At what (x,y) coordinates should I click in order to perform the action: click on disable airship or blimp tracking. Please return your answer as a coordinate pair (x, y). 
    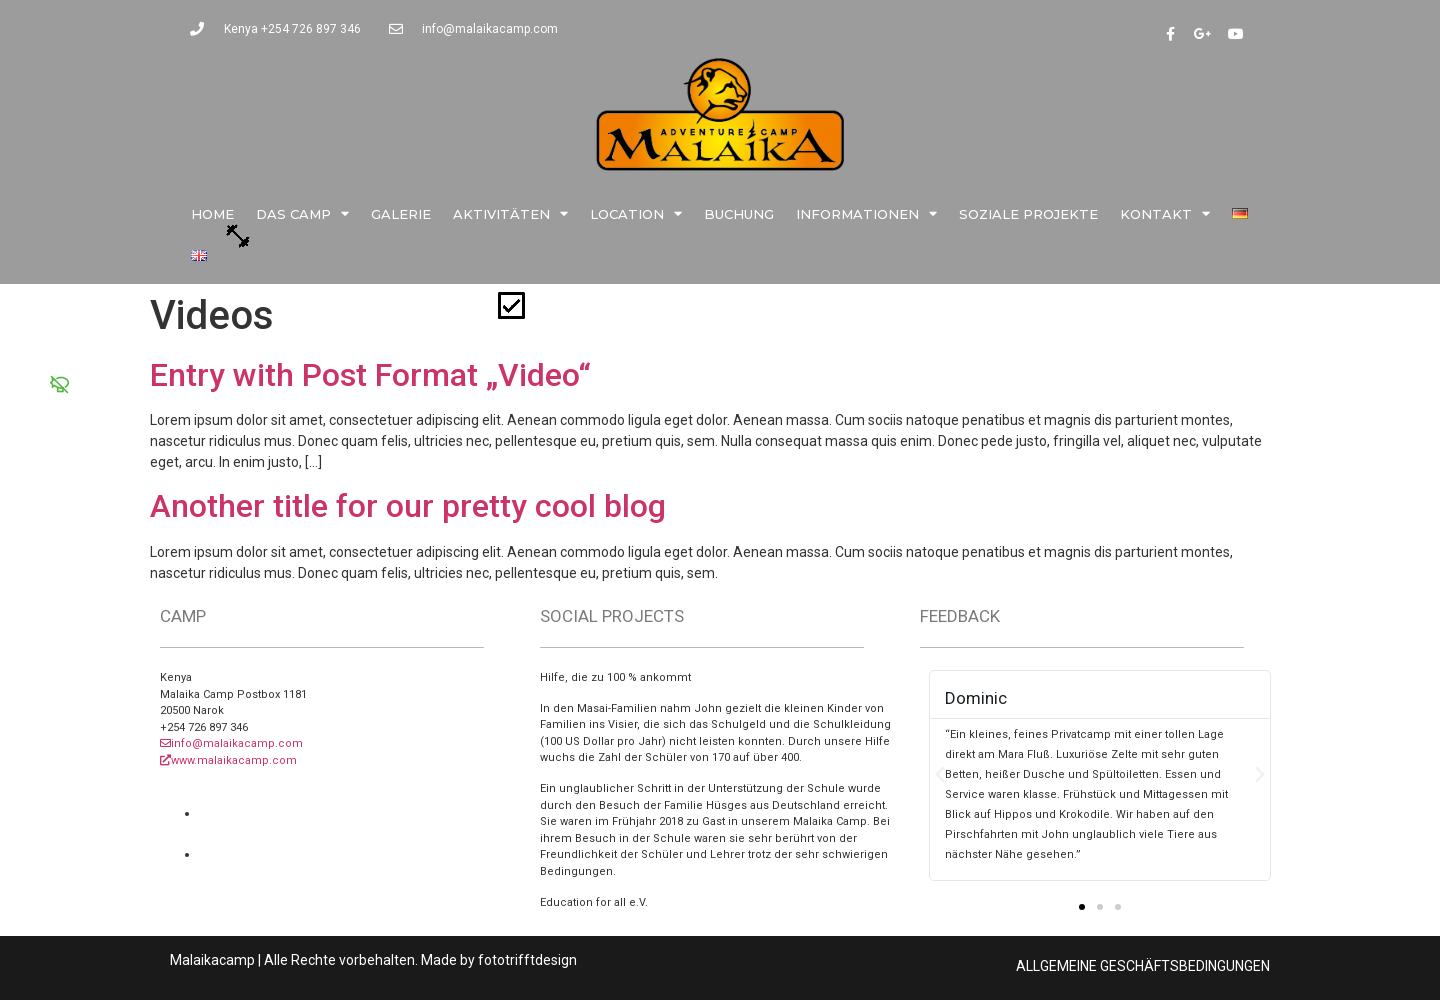
    Looking at the image, I should click on (59, 384).